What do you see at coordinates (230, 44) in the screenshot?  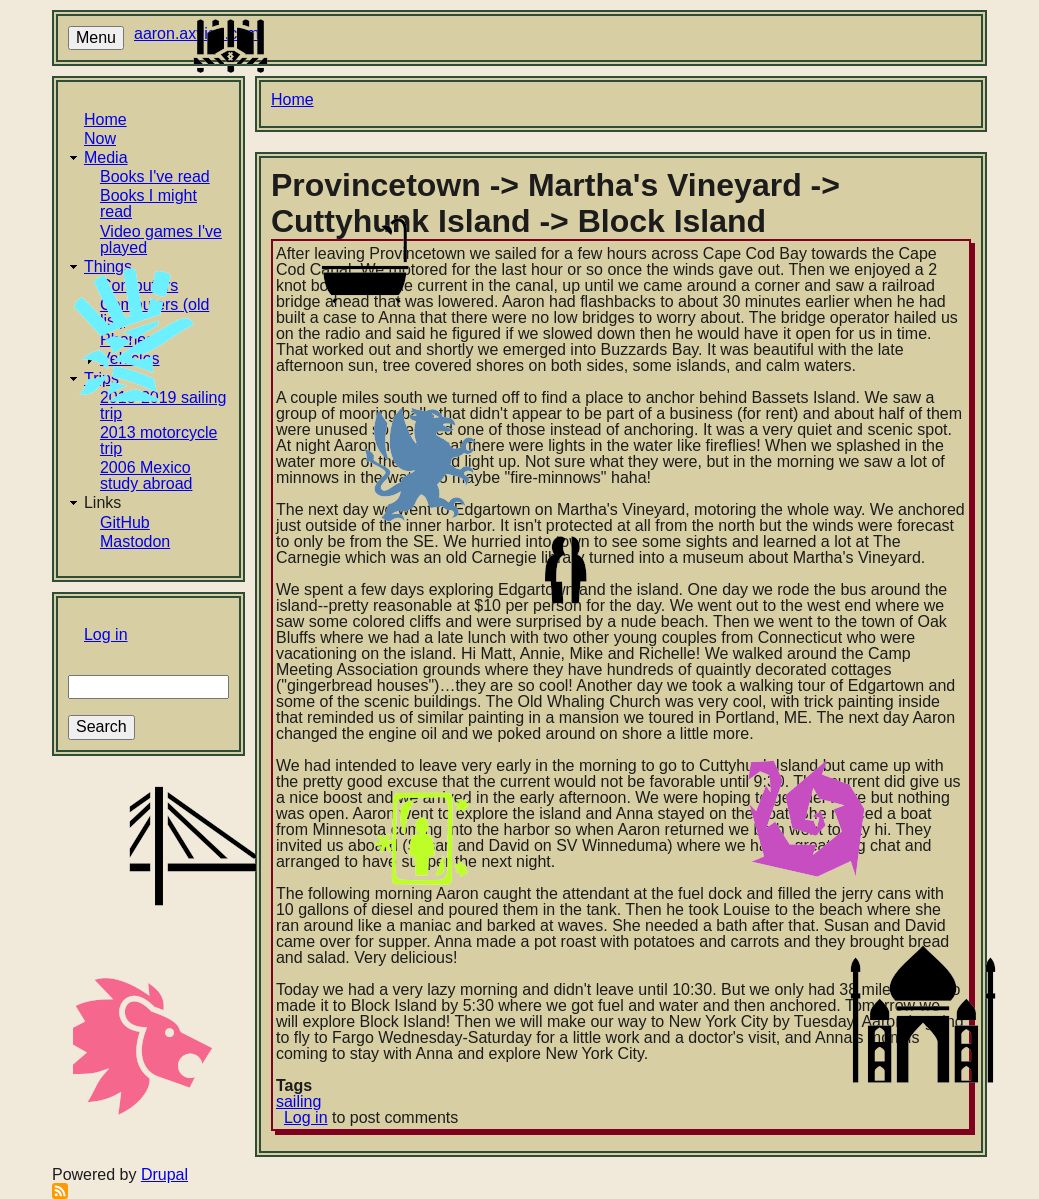 I see `select dwarf king character or class` at bounding box center [230, 44].